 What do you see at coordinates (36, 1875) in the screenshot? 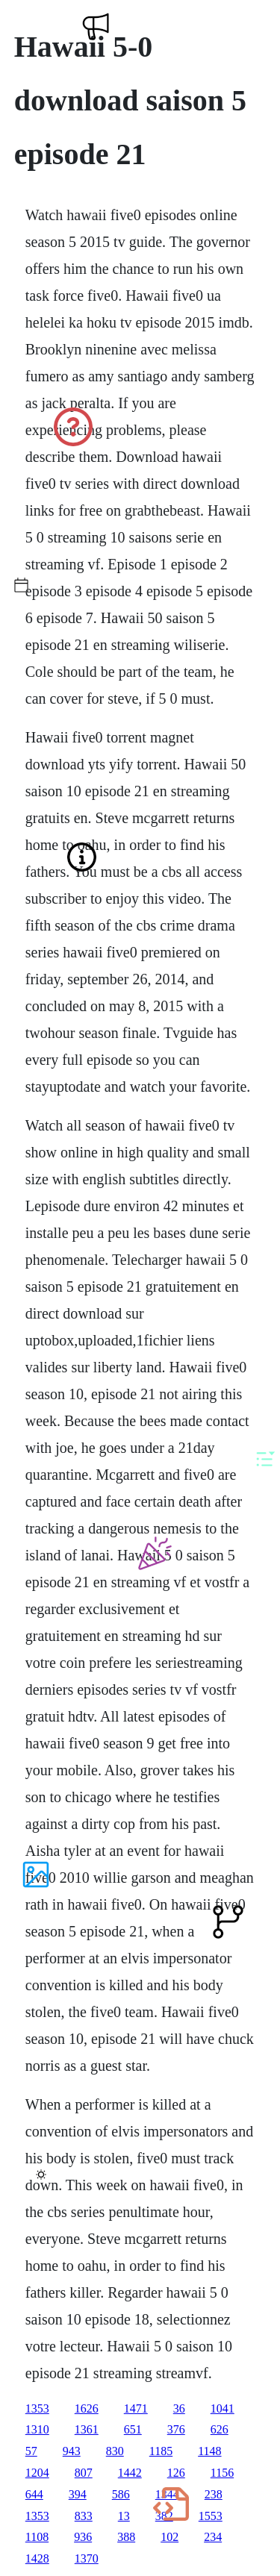
I see `add or upload an image` at bounding box center [36, 1875].